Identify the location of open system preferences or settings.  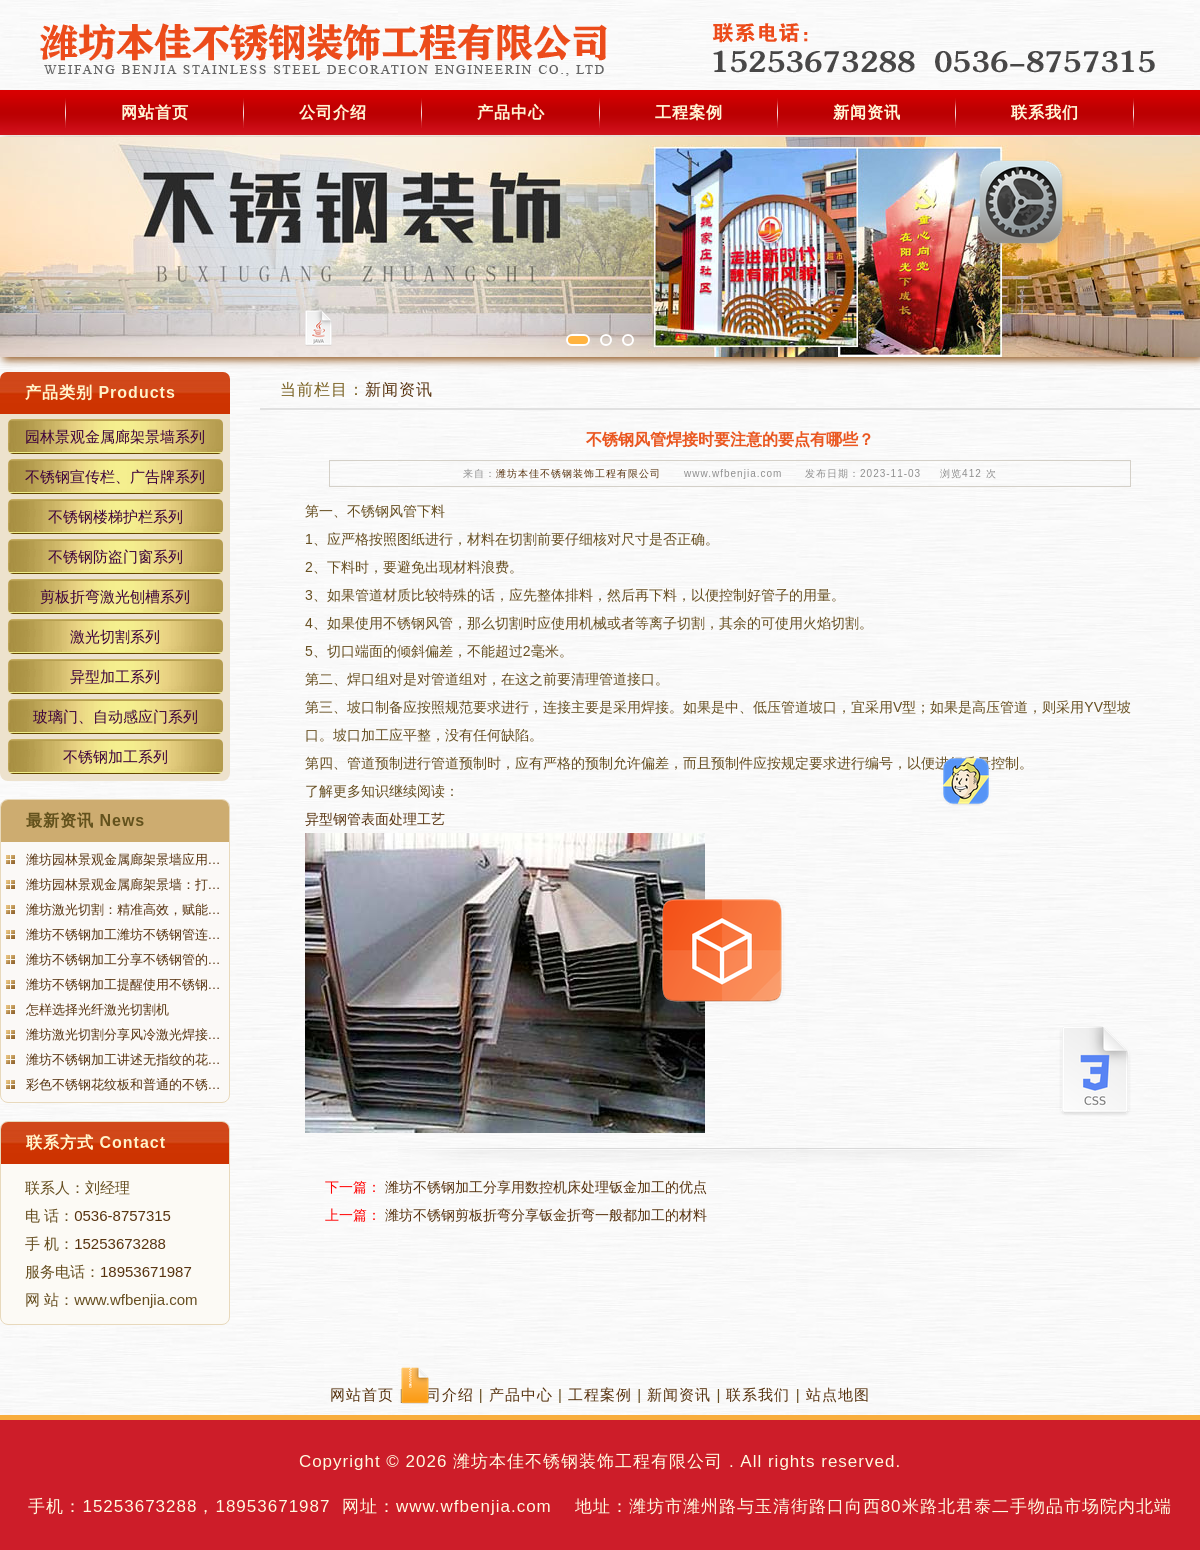
(1021, 202).